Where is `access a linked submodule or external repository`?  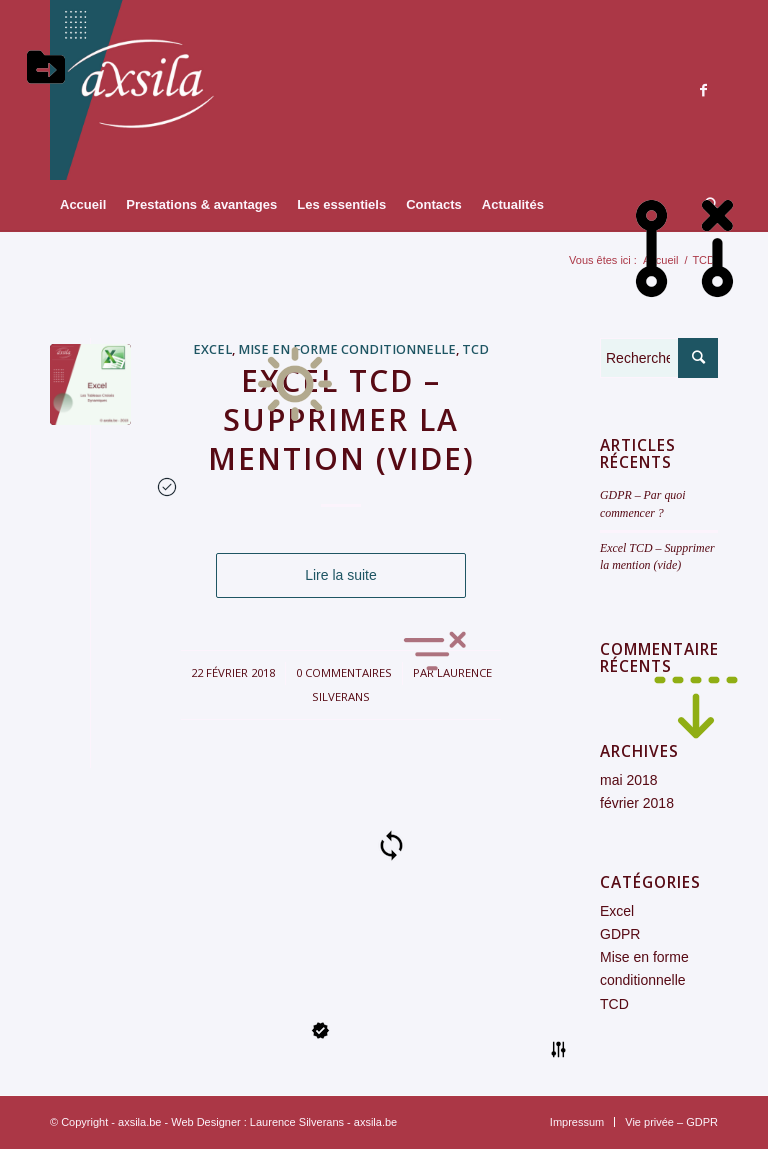
access a linked submodule or external repository is located at coordinates (46, 67).